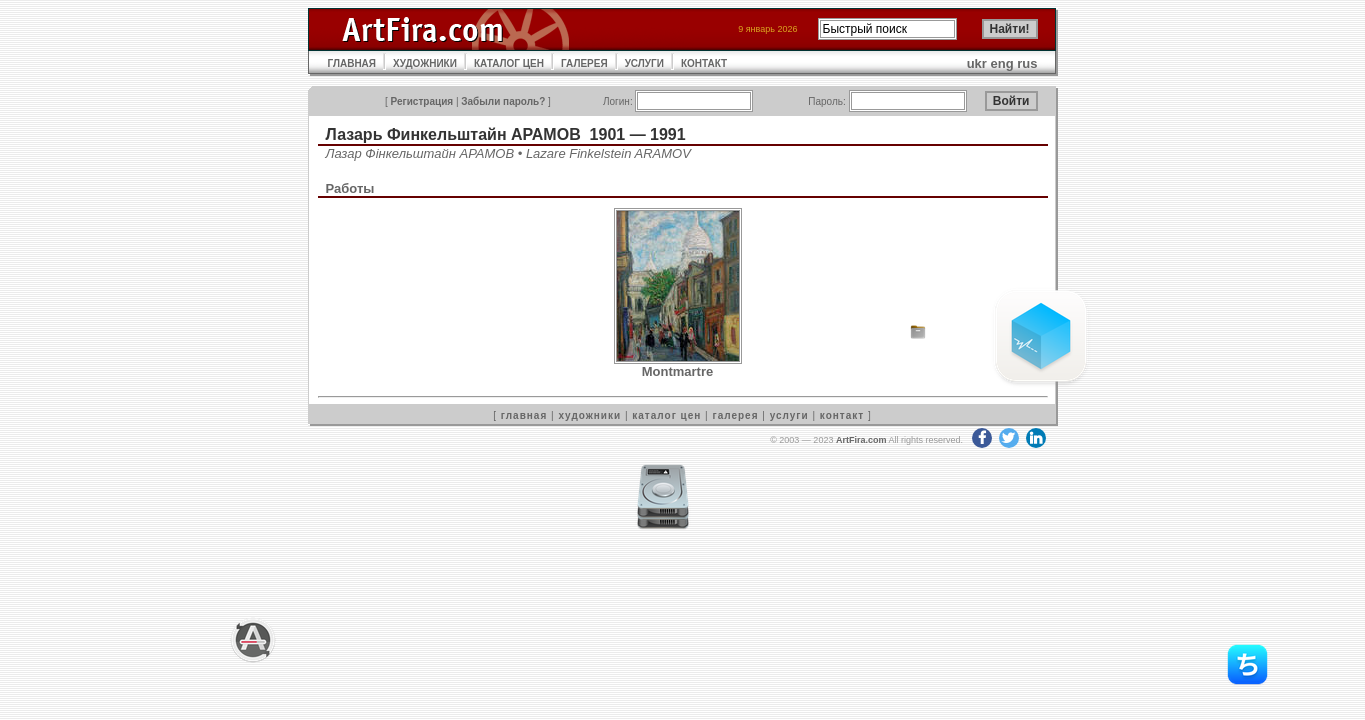 This screenshot has height=720, width=1365. What do you see at coordinates (1247, 664) in the screenshot?
I see `open ibus-anthy japanese input method settings` at bounding box center [1247, 664].